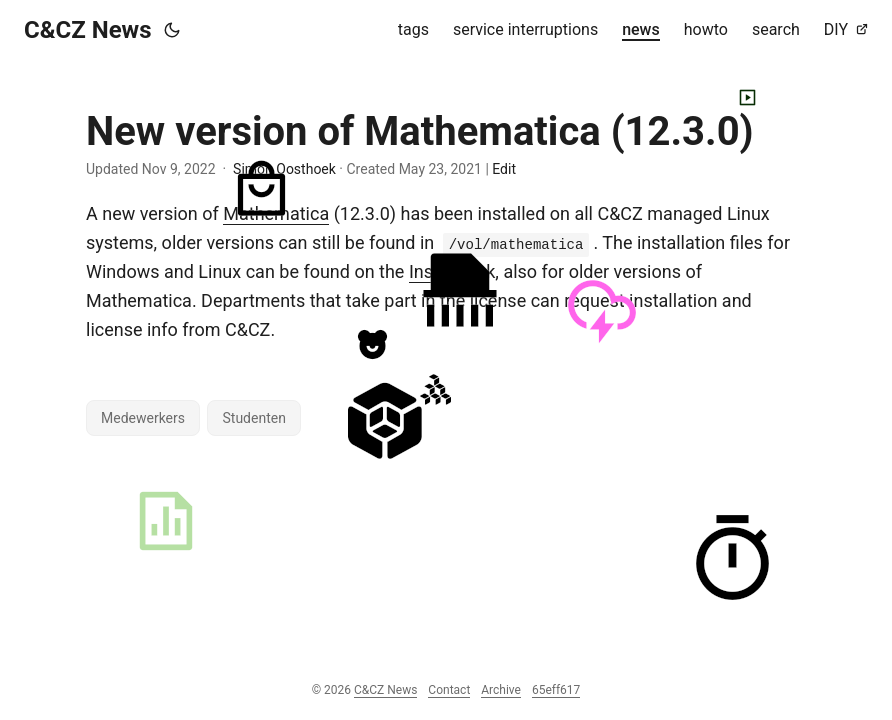 The image size is (892, 720). I want to click on permanently delete or shred a document, so click(460, 290).